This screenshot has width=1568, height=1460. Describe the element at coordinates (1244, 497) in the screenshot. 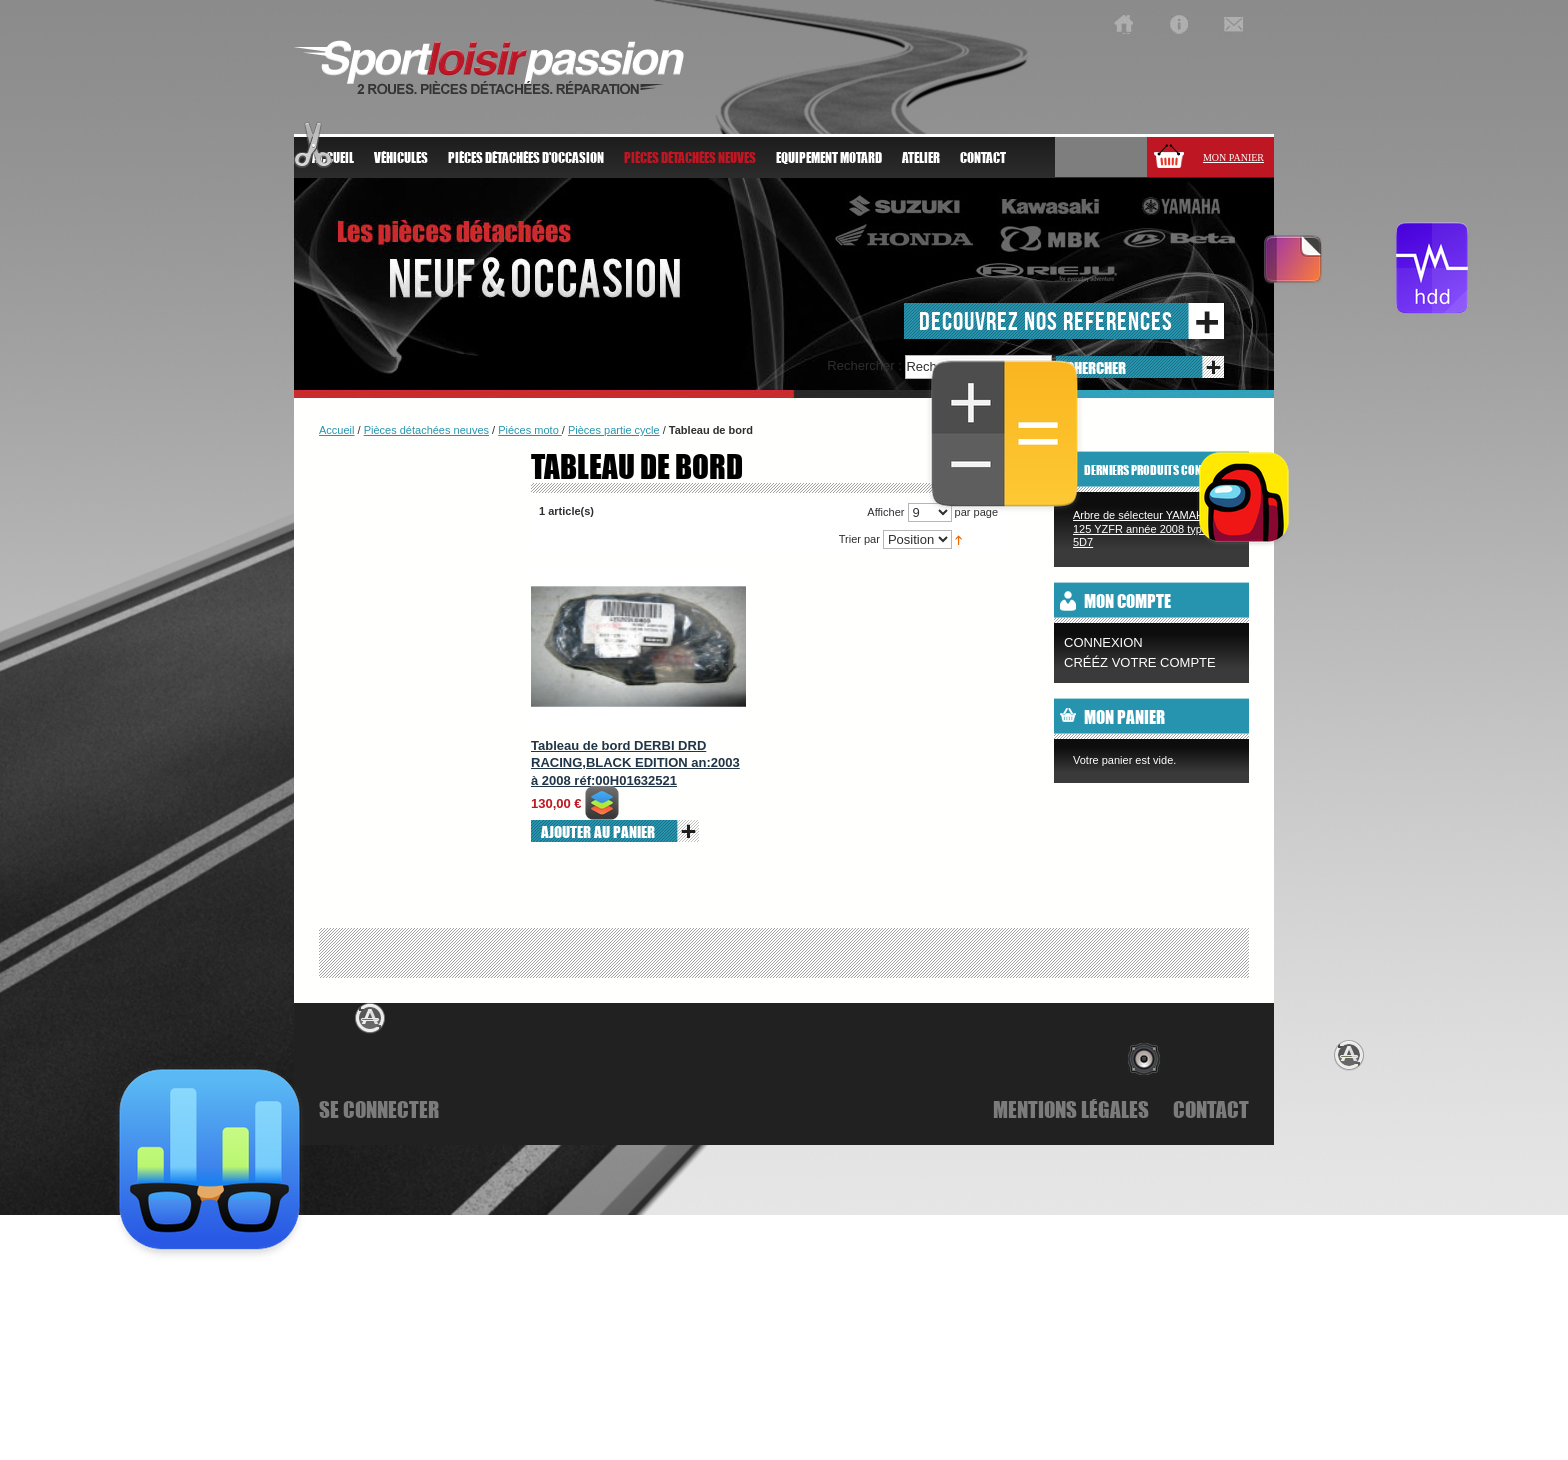

I see `launch Among Us game` at that location.